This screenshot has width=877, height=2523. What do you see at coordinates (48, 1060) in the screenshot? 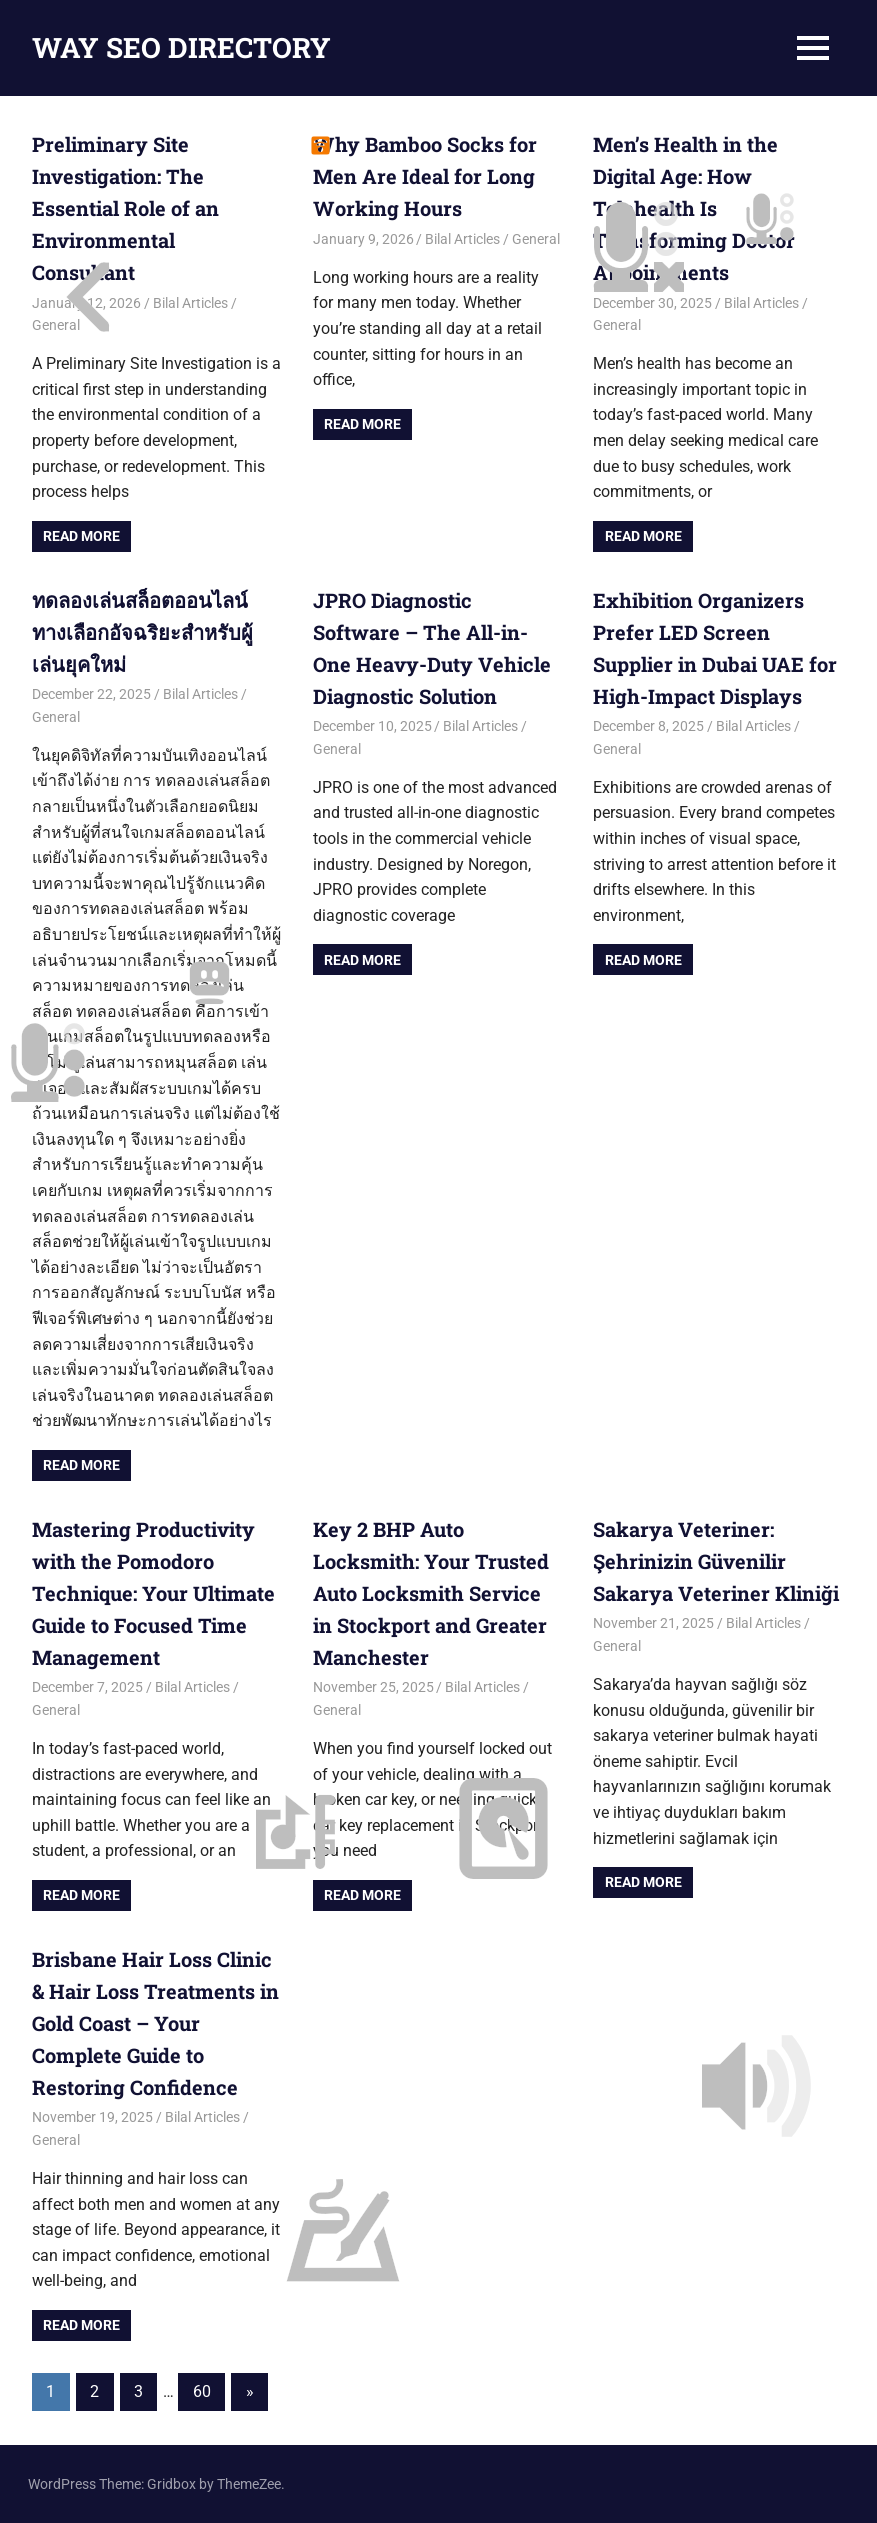
I see `microphone sensitivity set to medium level` at bounding box center [48, 1060].